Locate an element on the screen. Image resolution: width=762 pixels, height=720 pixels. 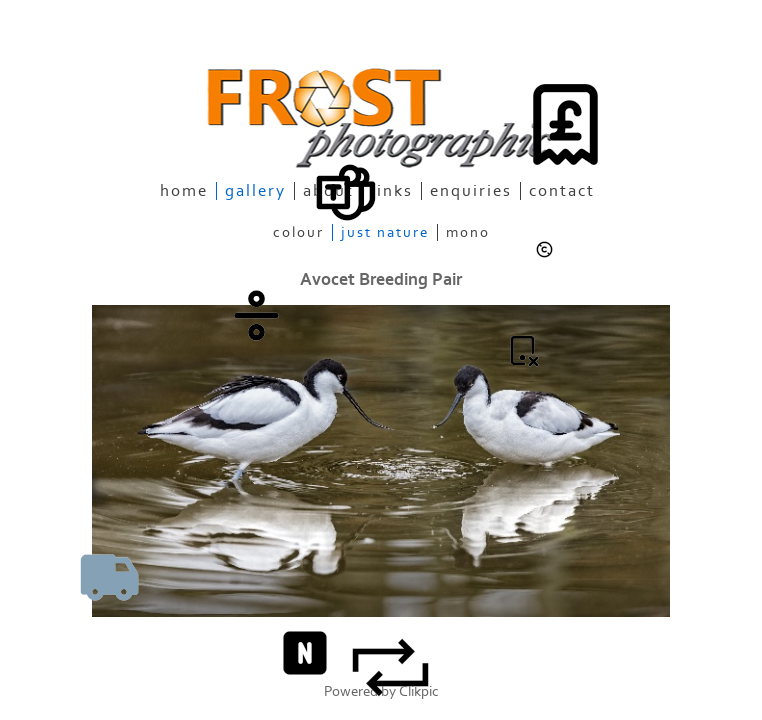
indicates an item starting with the letter N is located at coordinates (305, 653).